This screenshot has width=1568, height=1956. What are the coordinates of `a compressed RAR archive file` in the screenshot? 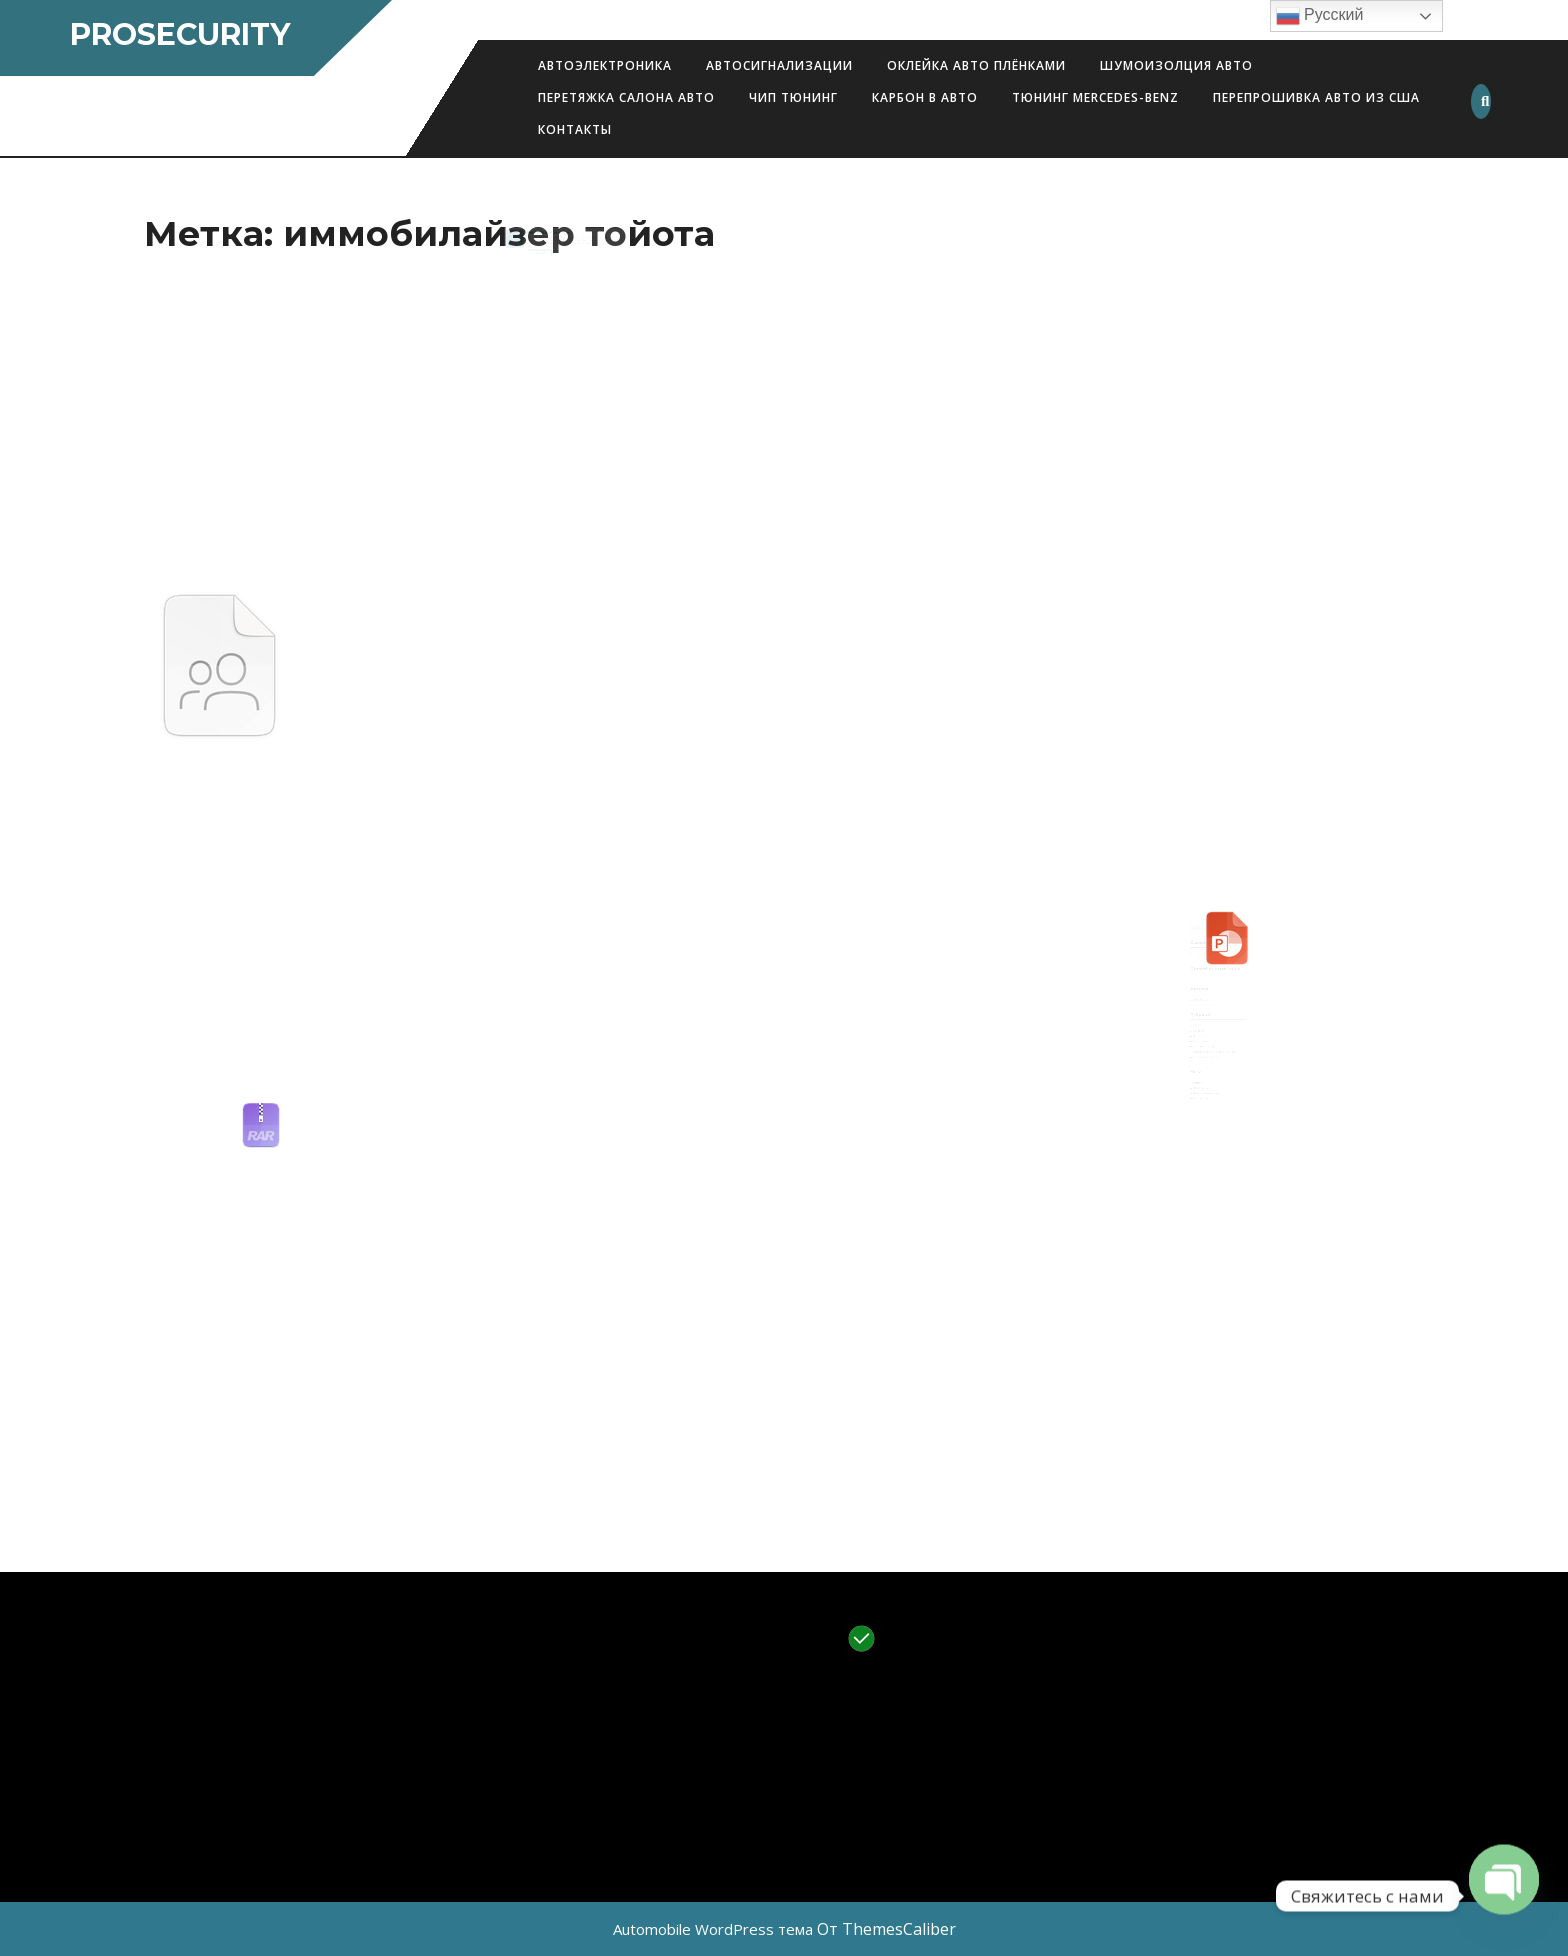 It's located at (261, 1125).